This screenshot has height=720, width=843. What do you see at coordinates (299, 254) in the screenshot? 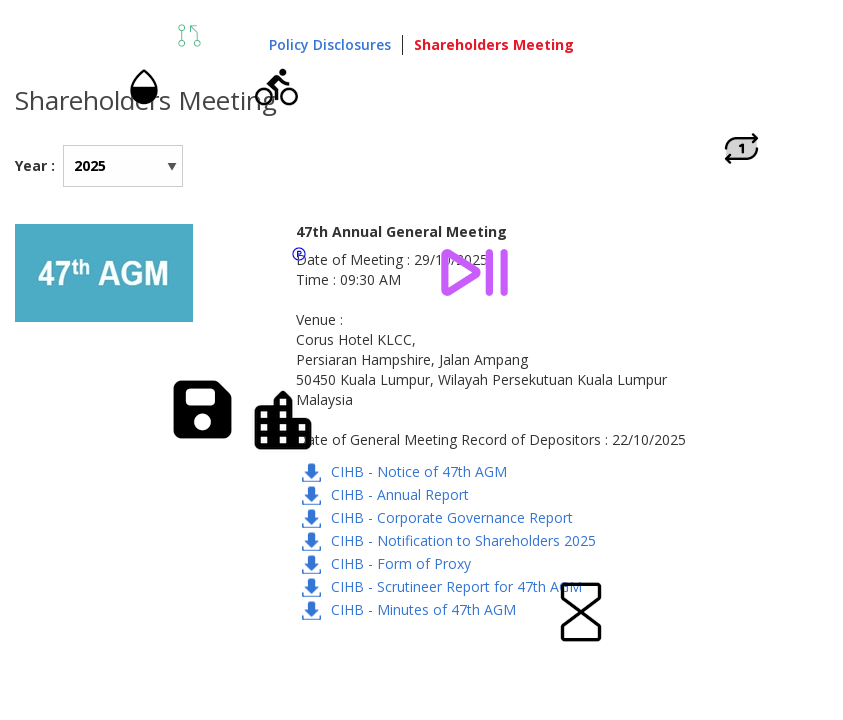
I see `find nearby parking locations` at bounding box center [299, 254].